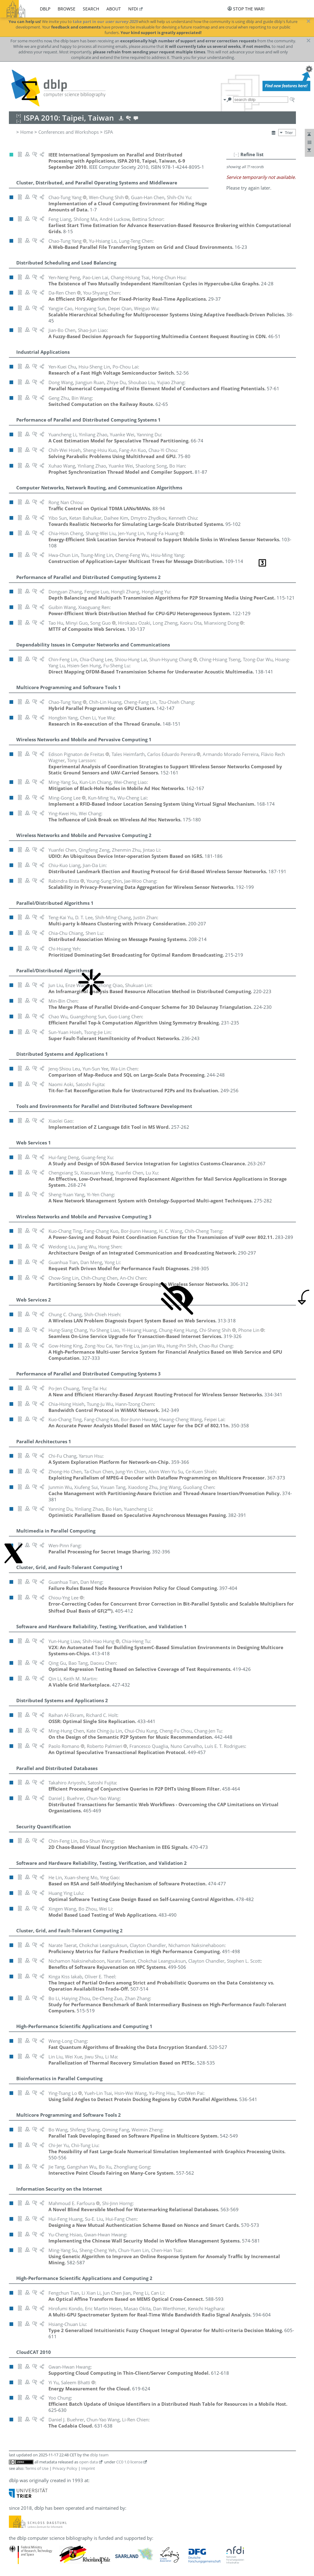 The image size is (314, 2576). I want to click on go back and down in navigation, so click(304, 1297).